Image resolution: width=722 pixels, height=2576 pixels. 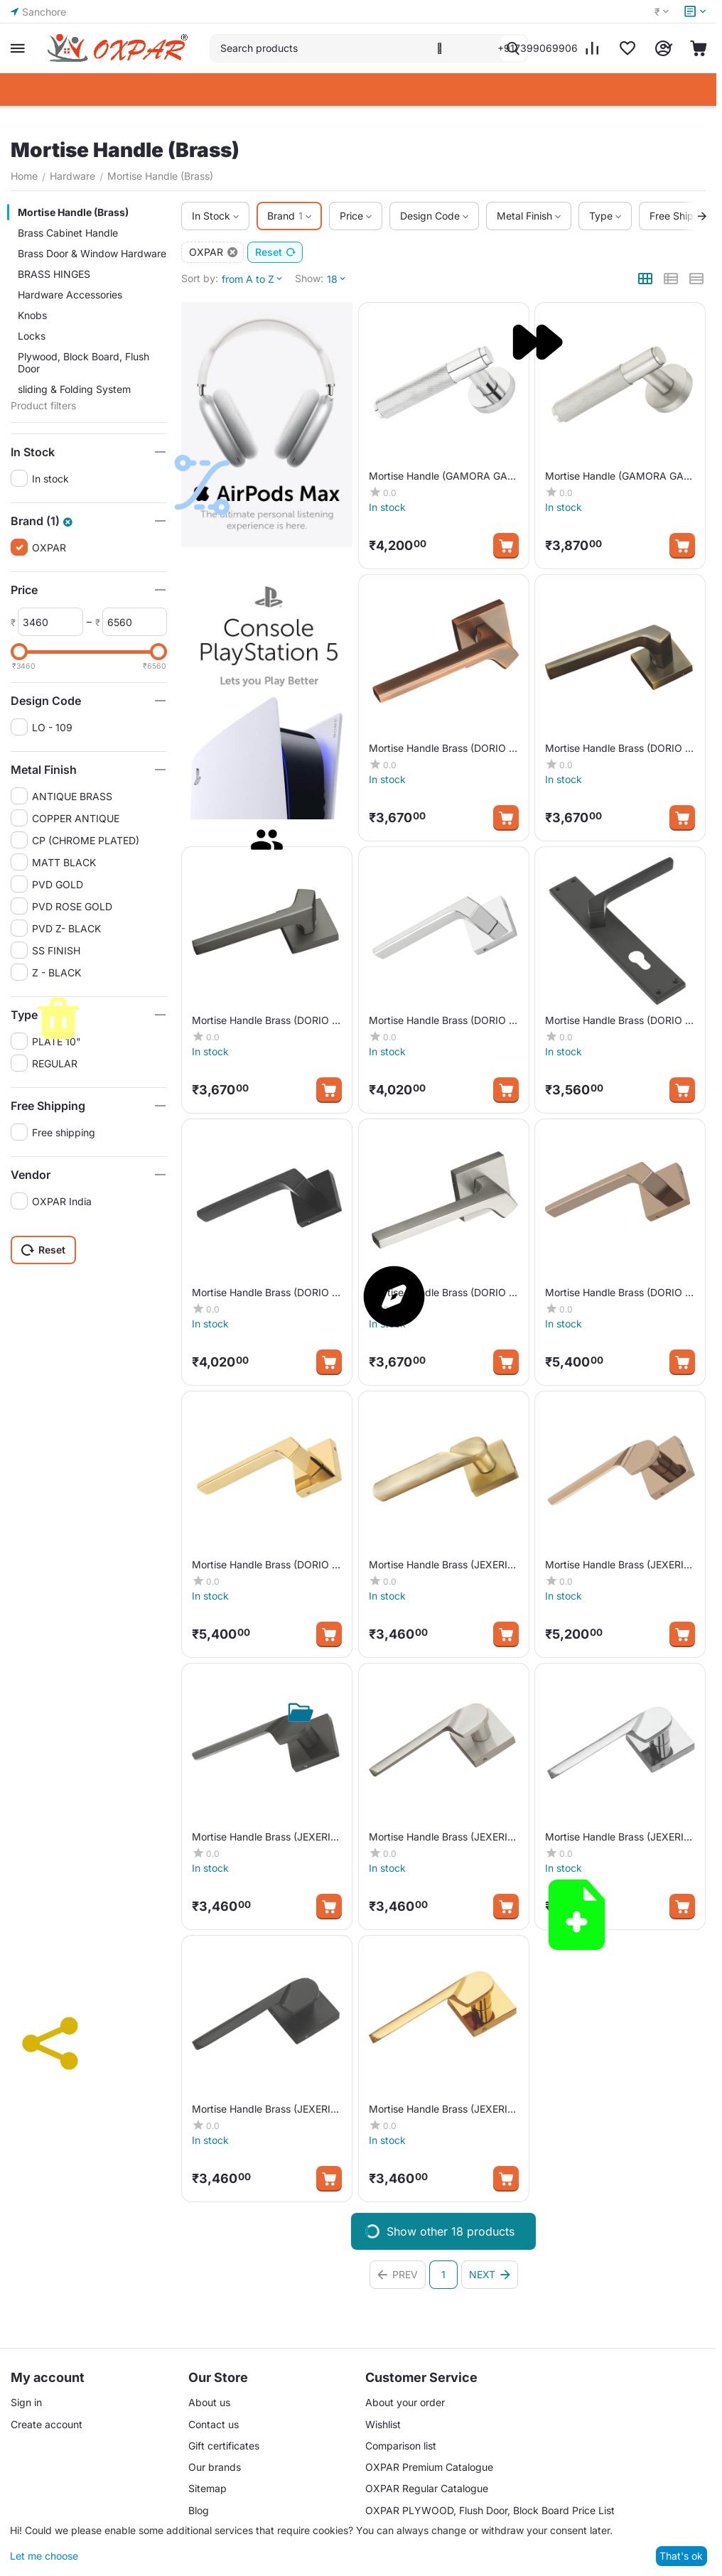 I want to click on skip to the next track, so click(x=534, y=342).